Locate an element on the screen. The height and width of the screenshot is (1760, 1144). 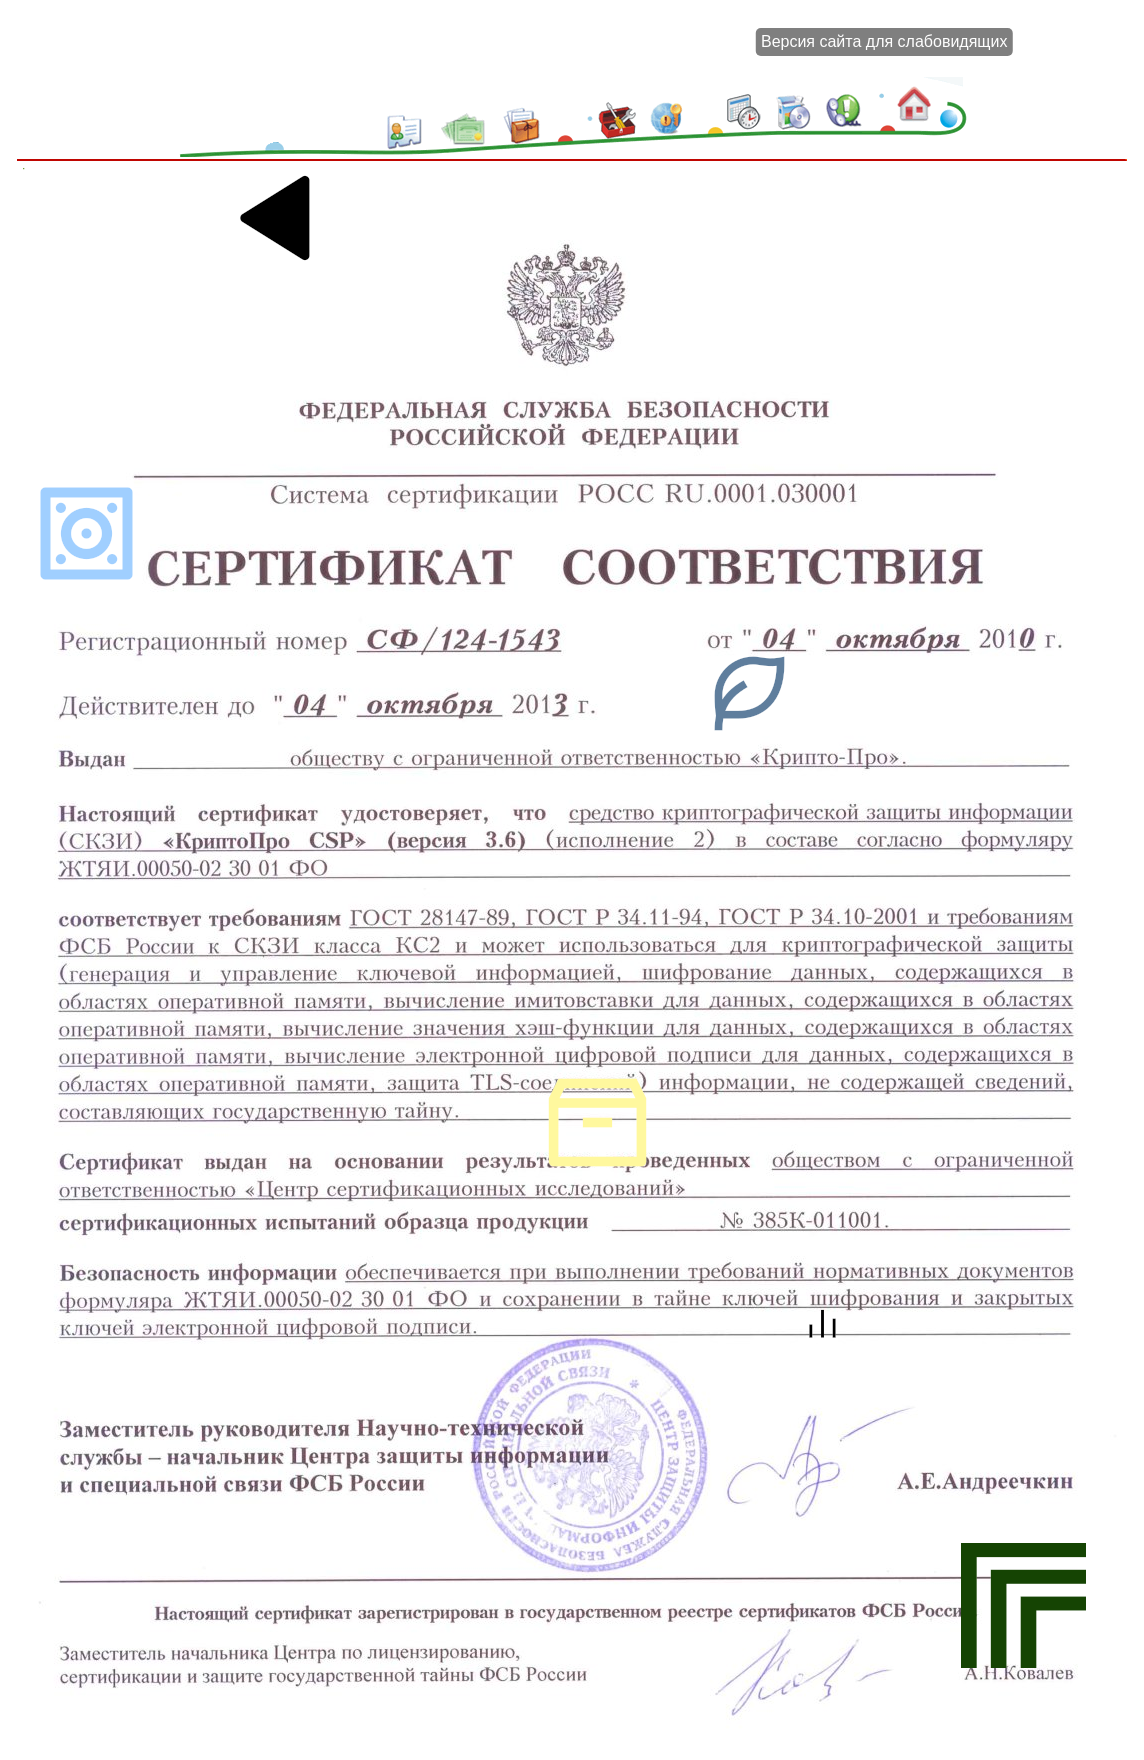
audio speaker or sound output device is located at coordinates (86, 533).